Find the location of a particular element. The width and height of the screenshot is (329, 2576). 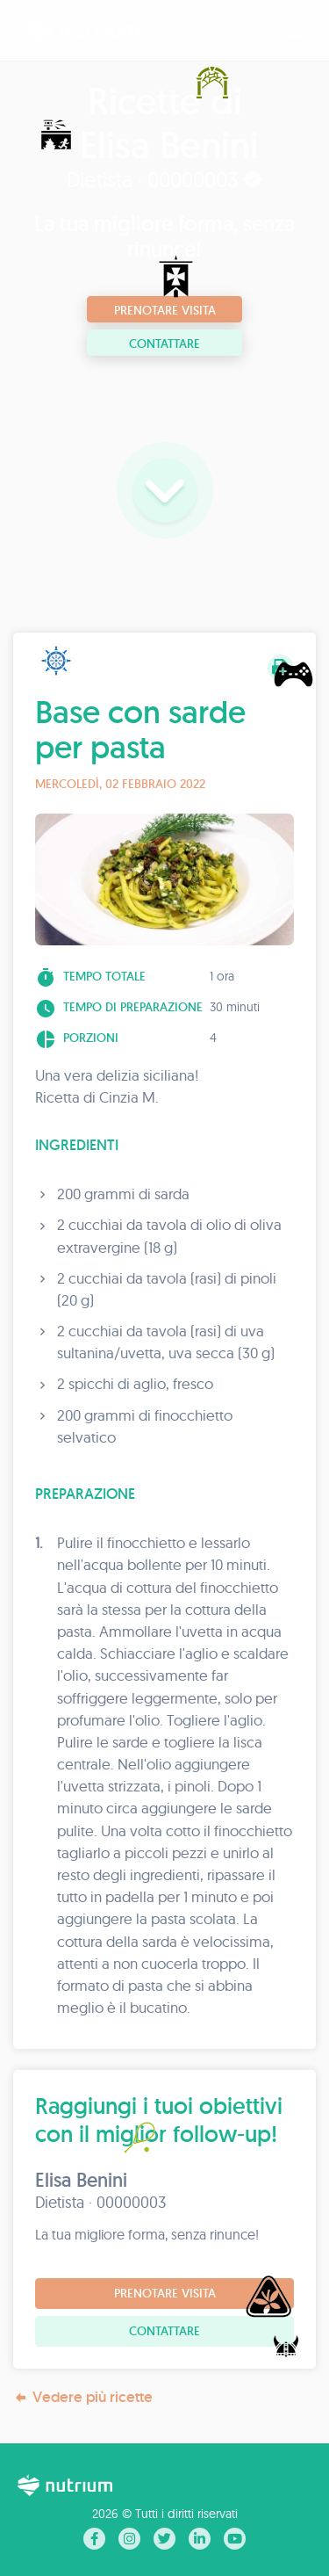

activate evasion ability in gameplay is located at coordinates (56, 134).